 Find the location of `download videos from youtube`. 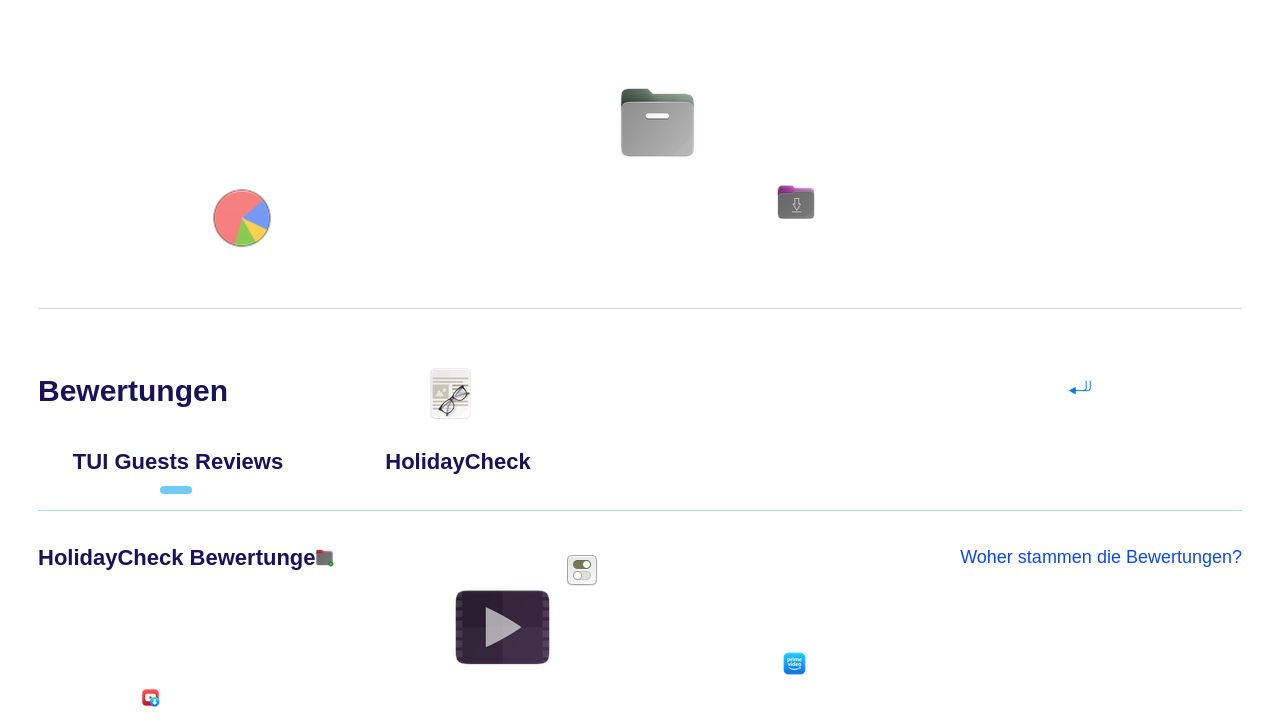

download videos from youtube is located at coordinates (150, 697).